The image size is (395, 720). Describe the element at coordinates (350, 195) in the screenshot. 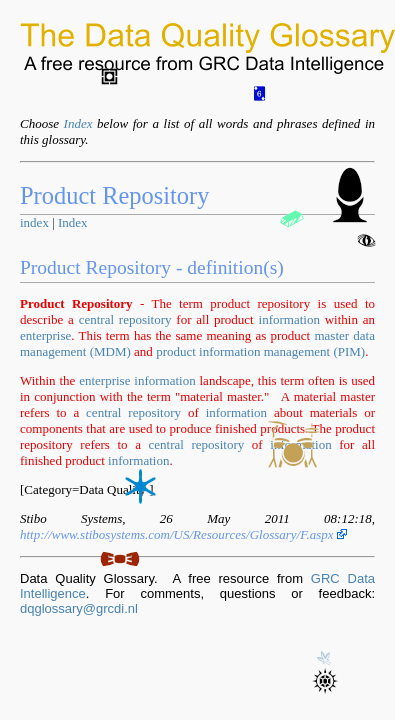

I see `select egg pod vehicle or transport` at that location.